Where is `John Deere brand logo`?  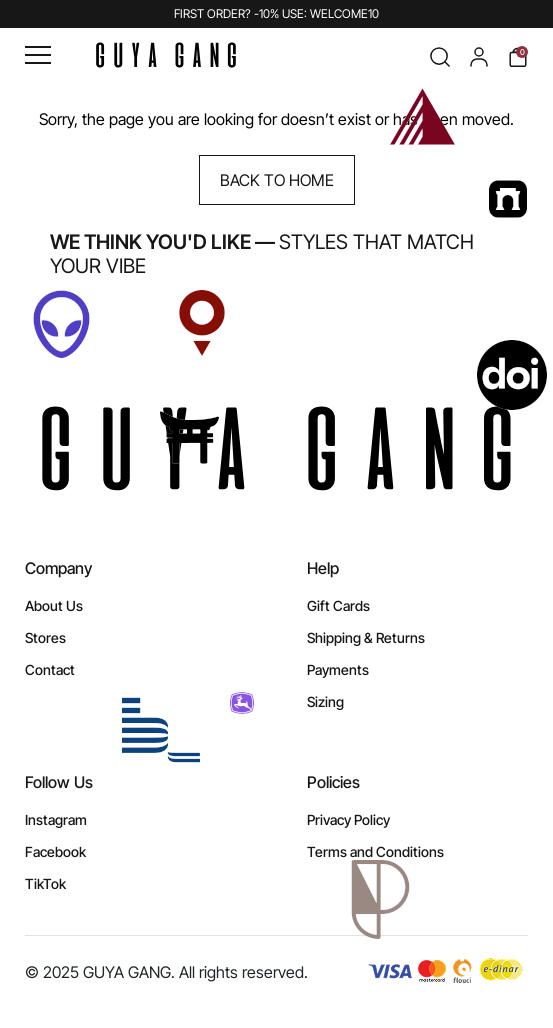
John Deere brand logo is located at coordinates (242, 703).